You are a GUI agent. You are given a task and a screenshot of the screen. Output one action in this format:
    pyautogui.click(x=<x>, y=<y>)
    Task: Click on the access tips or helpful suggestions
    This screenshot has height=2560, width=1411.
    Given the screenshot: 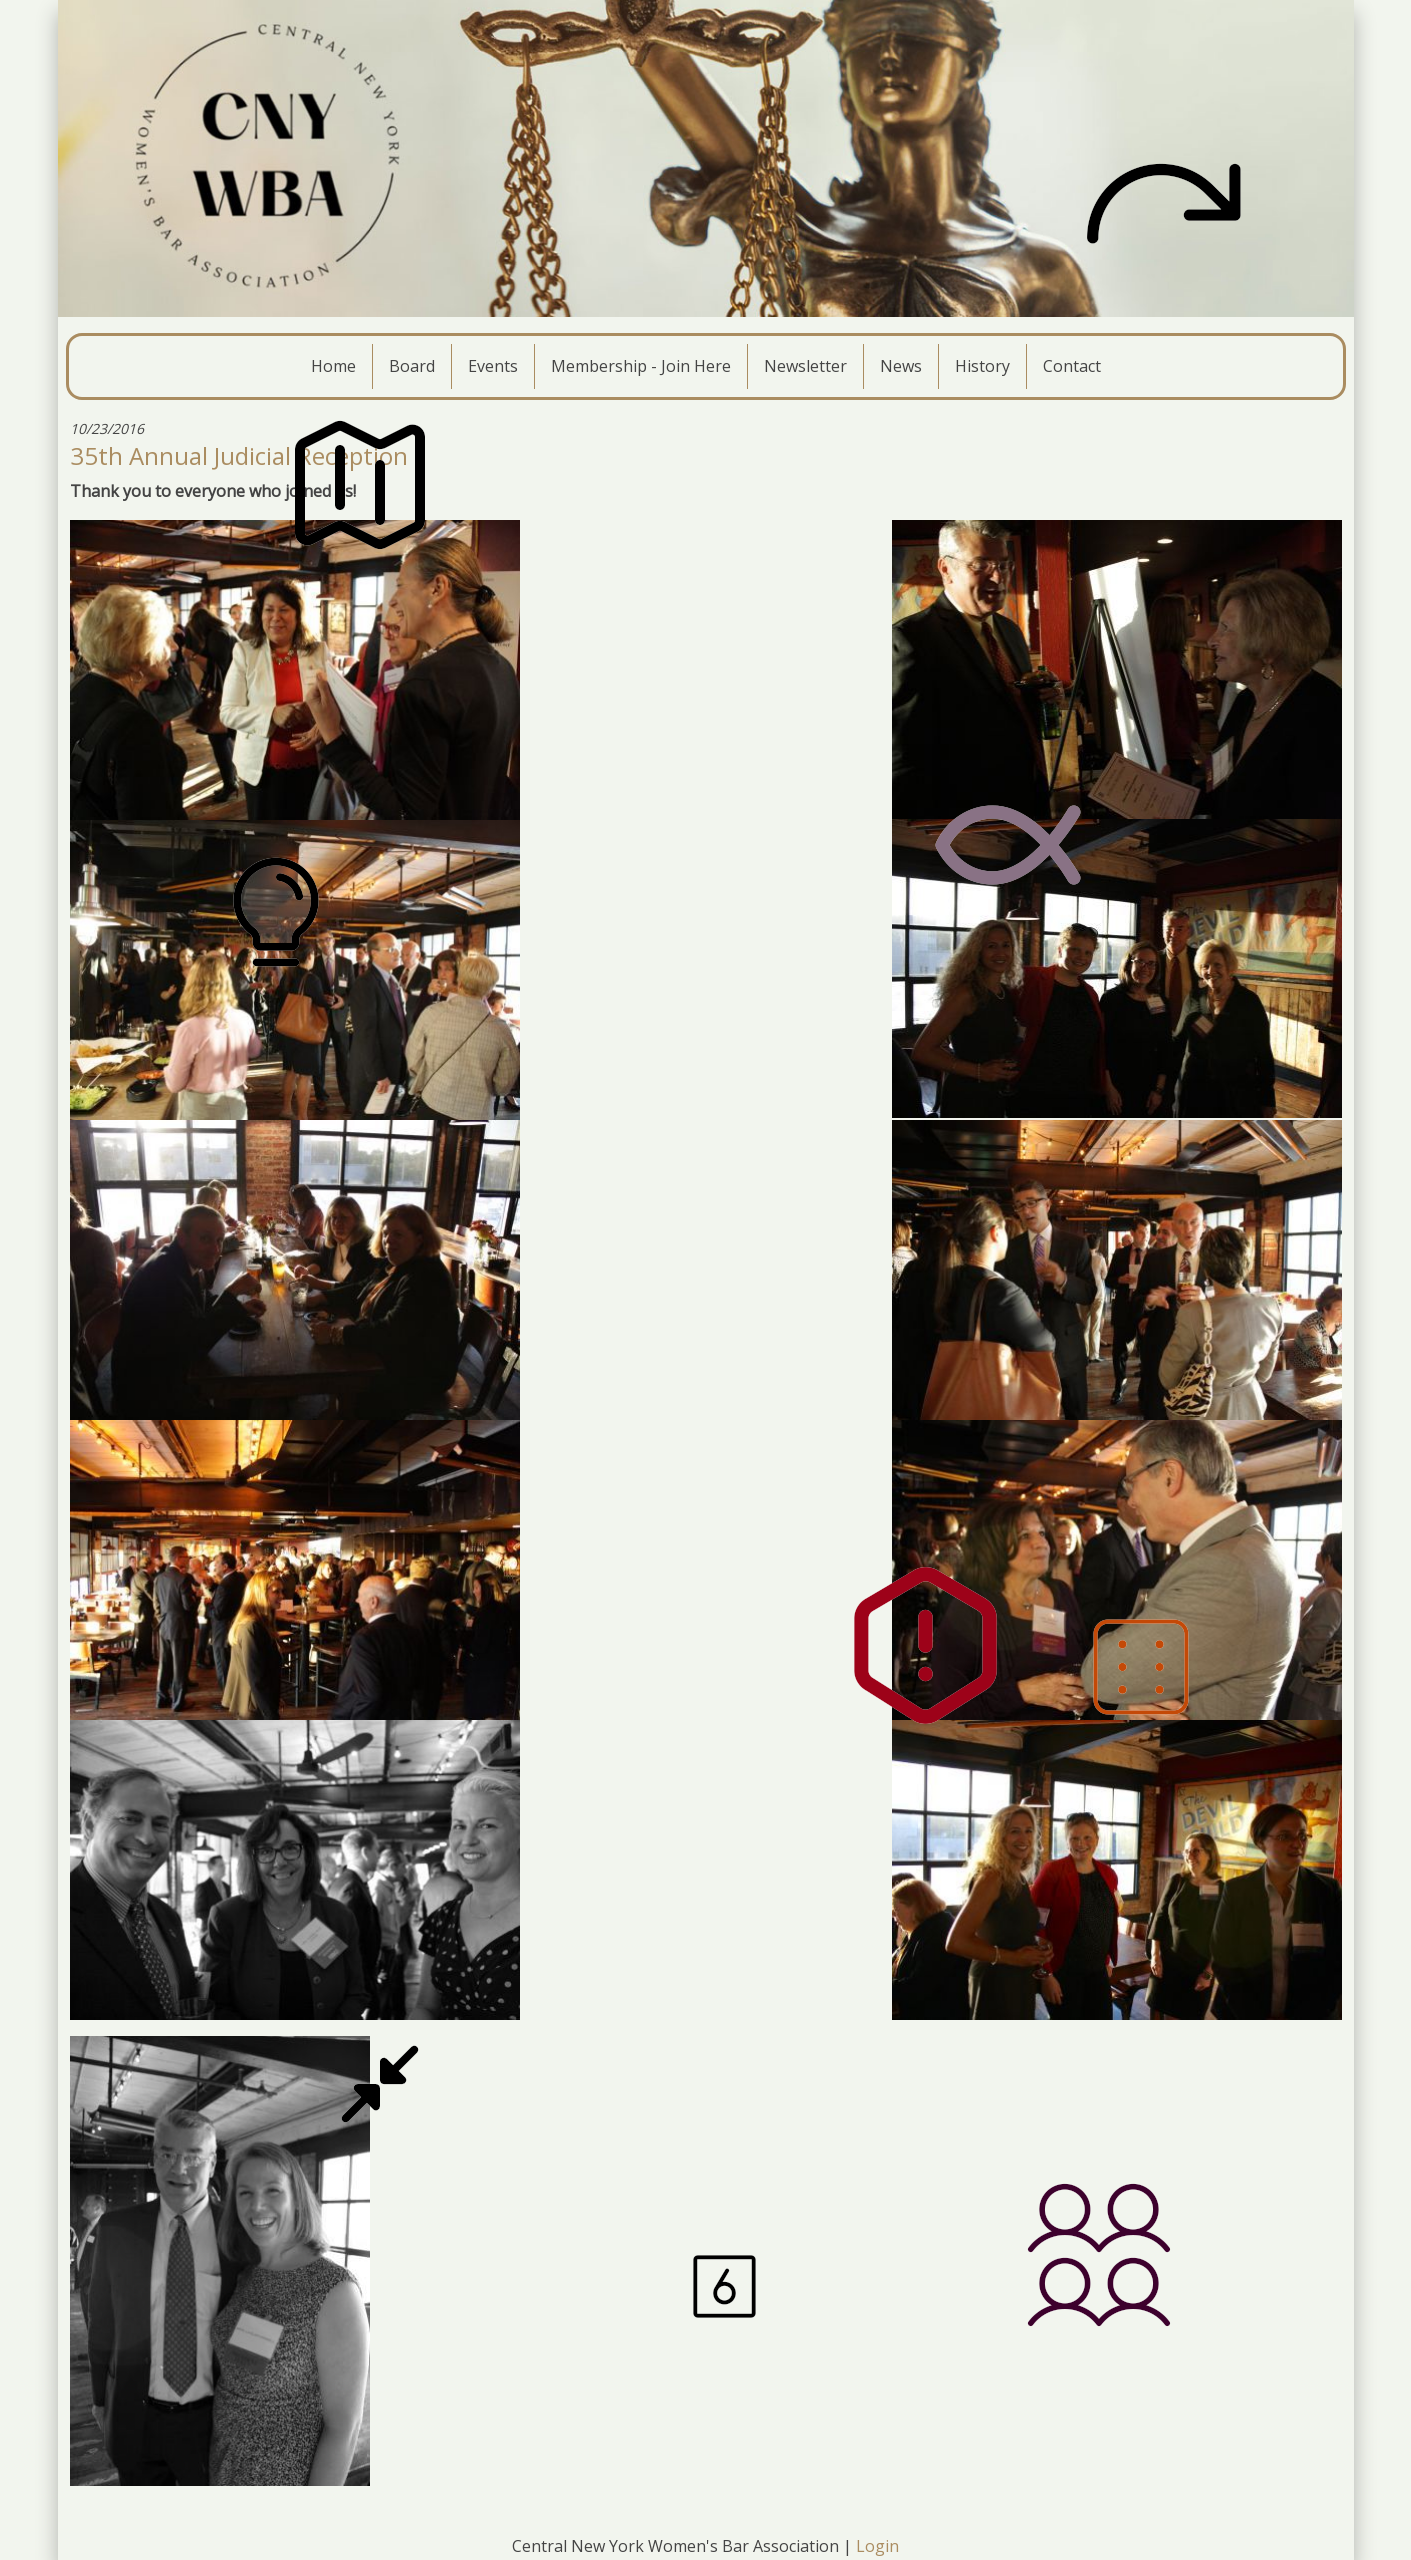 What is the action you would take?
    pyautogui.click(x=276, y=912)
    